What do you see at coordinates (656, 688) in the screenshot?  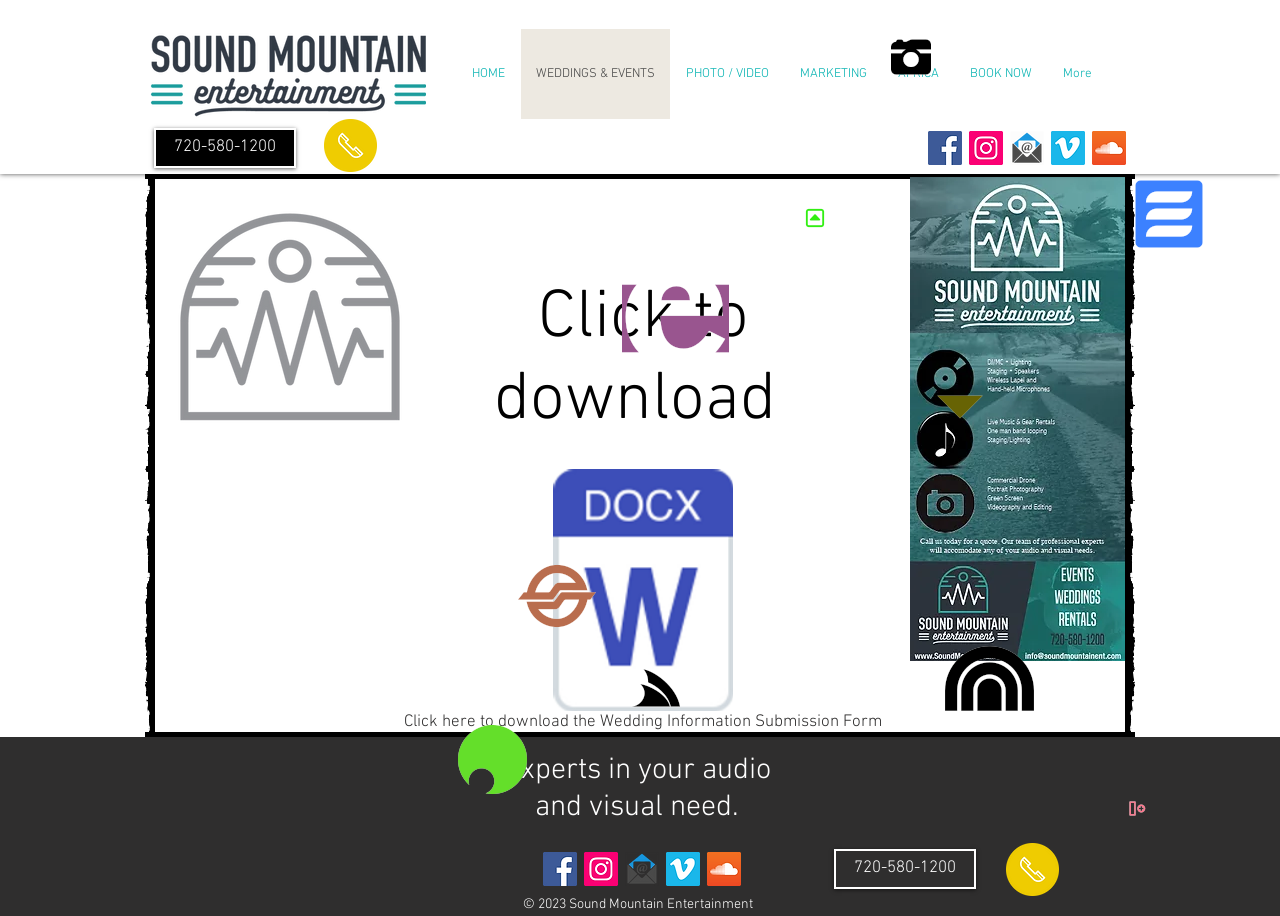 I see `servicestack brand logo` at bounding box center [656, 688].